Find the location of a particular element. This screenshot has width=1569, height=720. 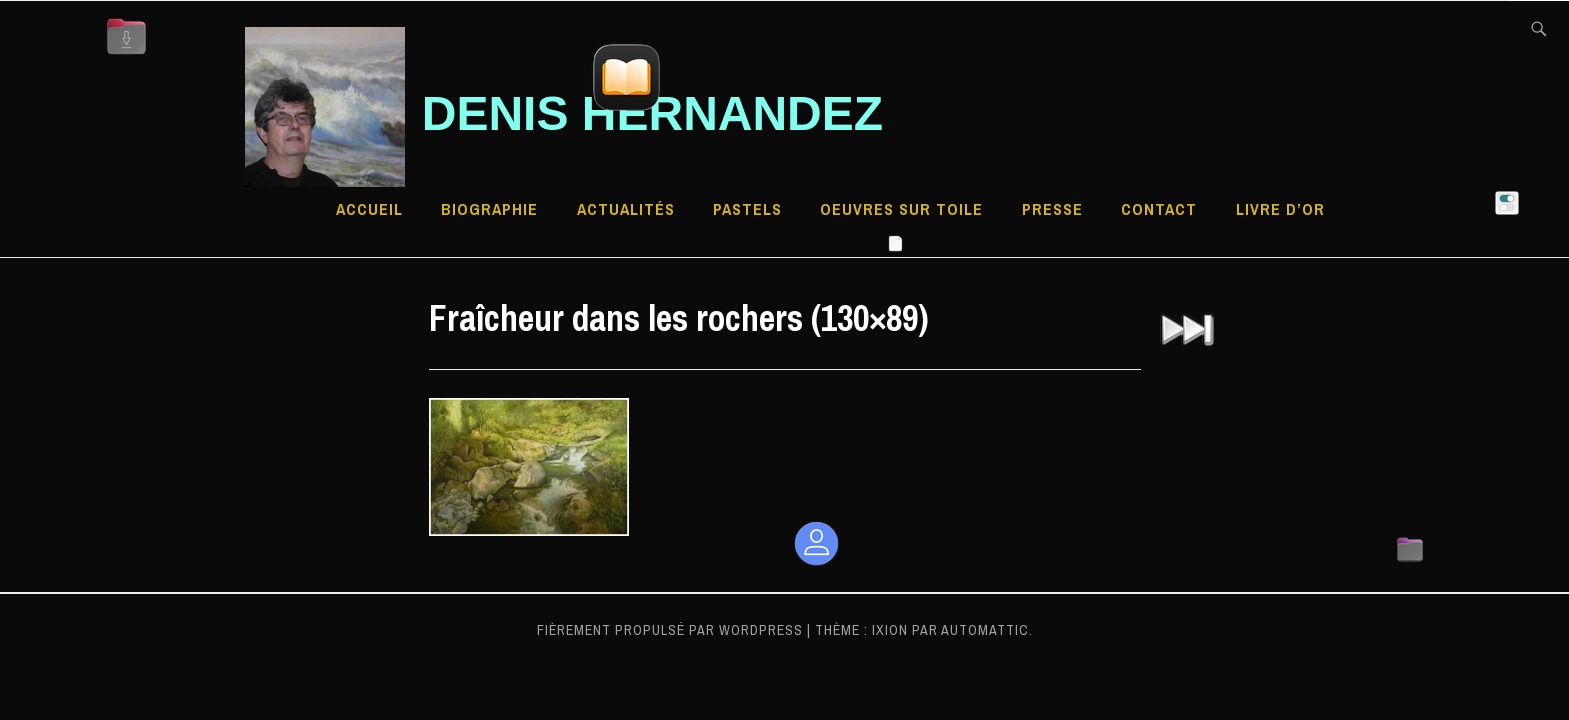

open the Books app is located at coordinates (626, 77).